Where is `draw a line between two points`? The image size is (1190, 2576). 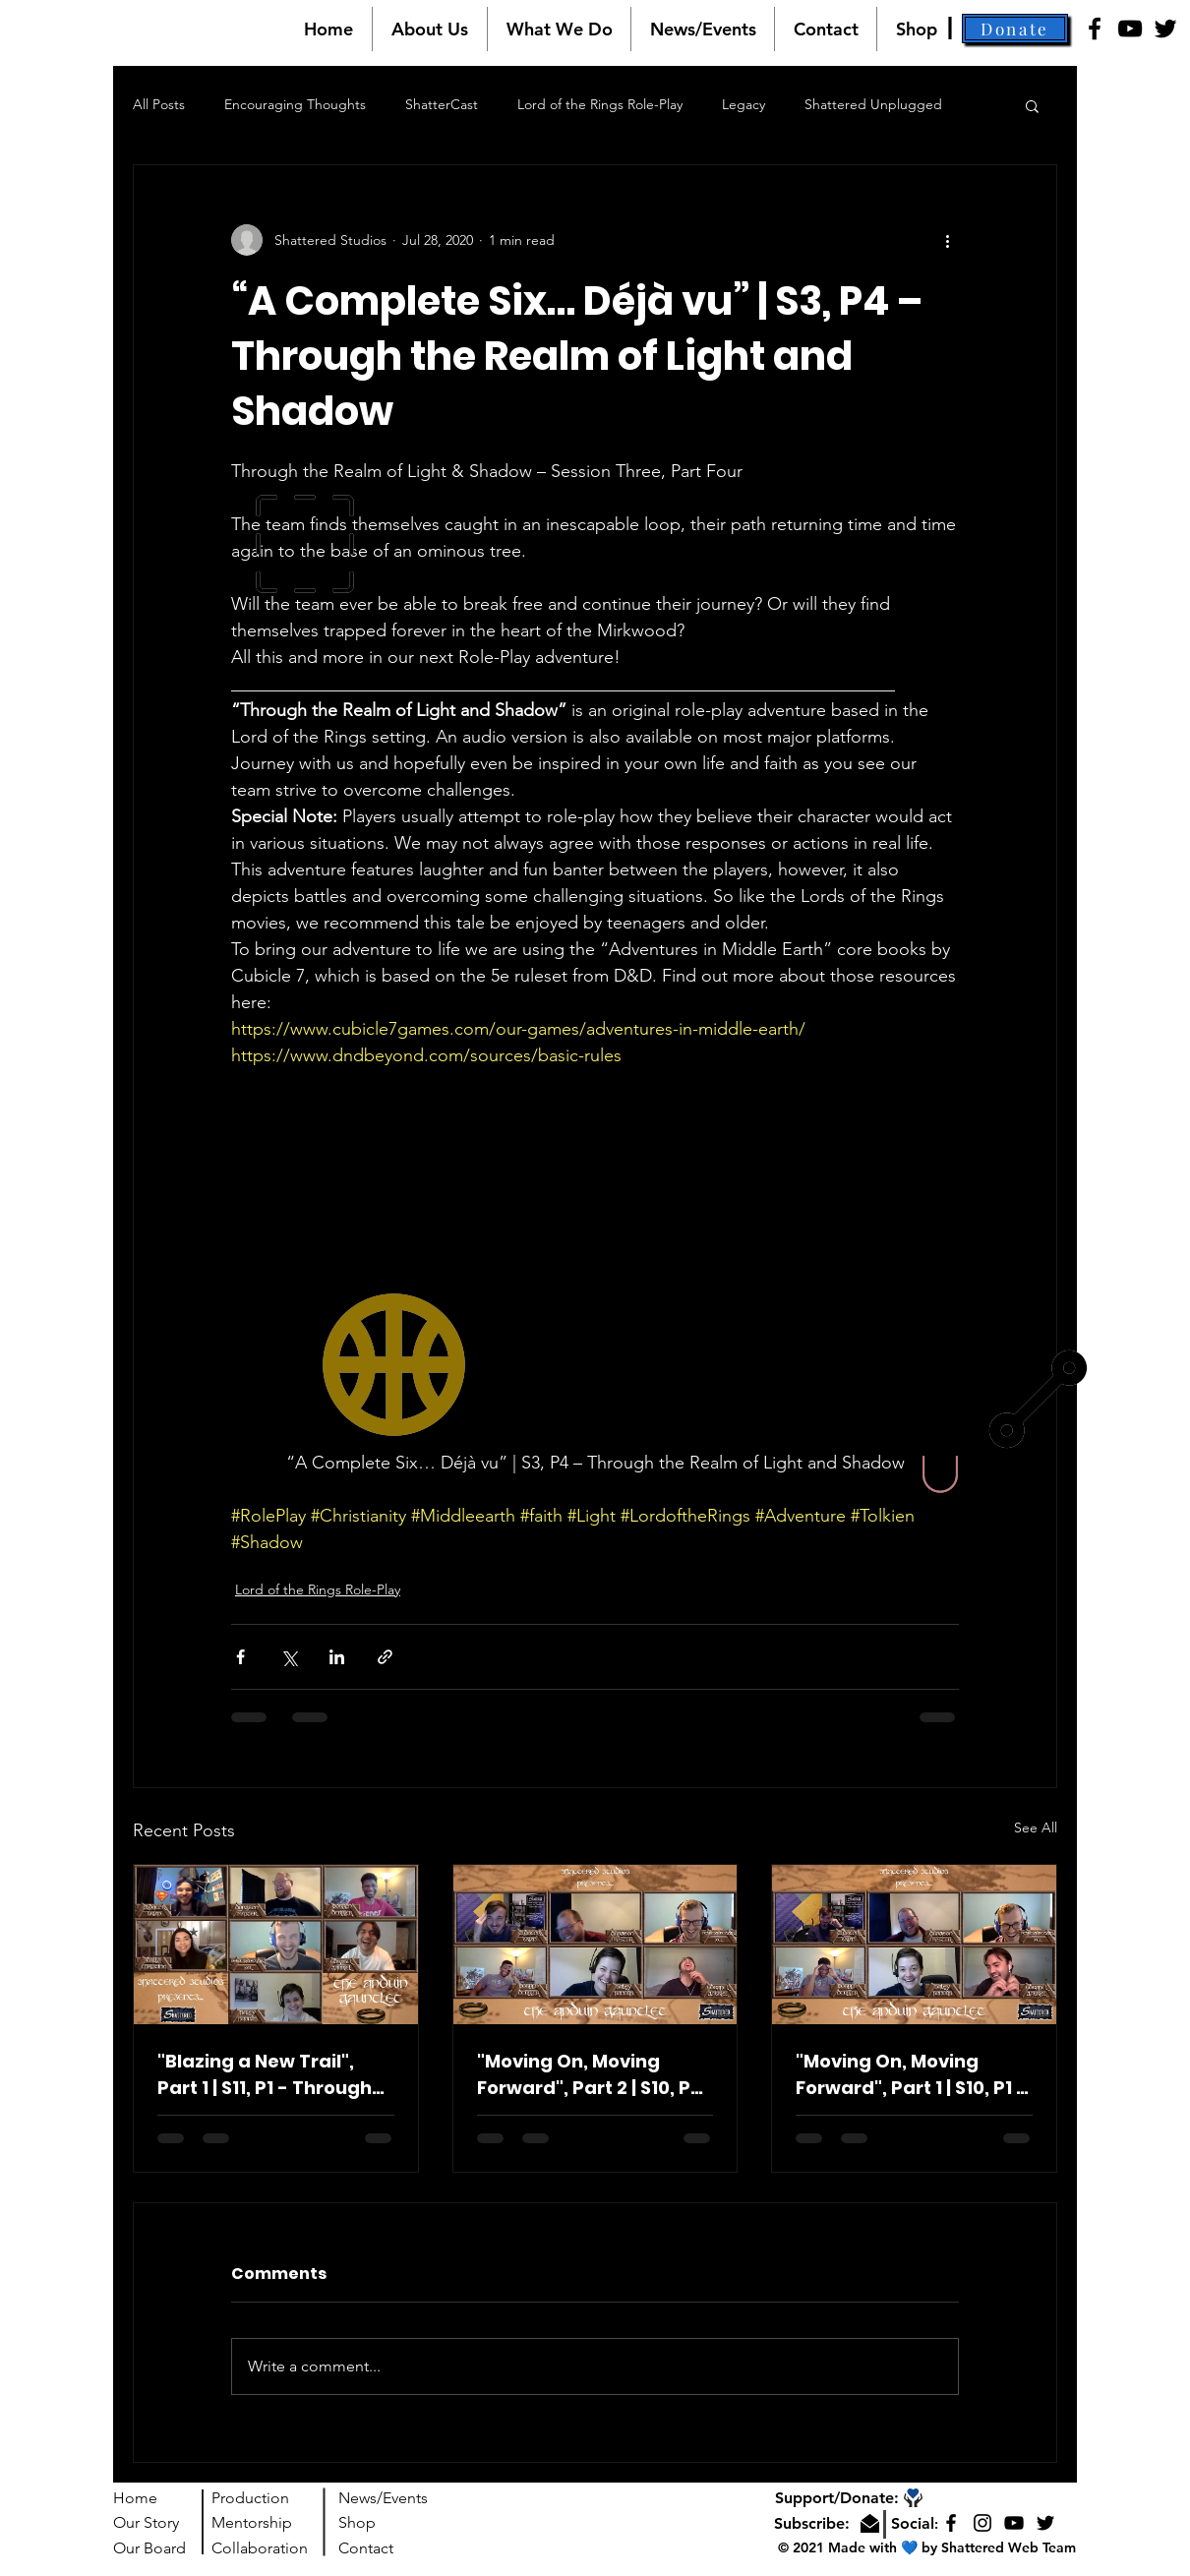
draw a line between two points is located at coordinates (1038, 1399).